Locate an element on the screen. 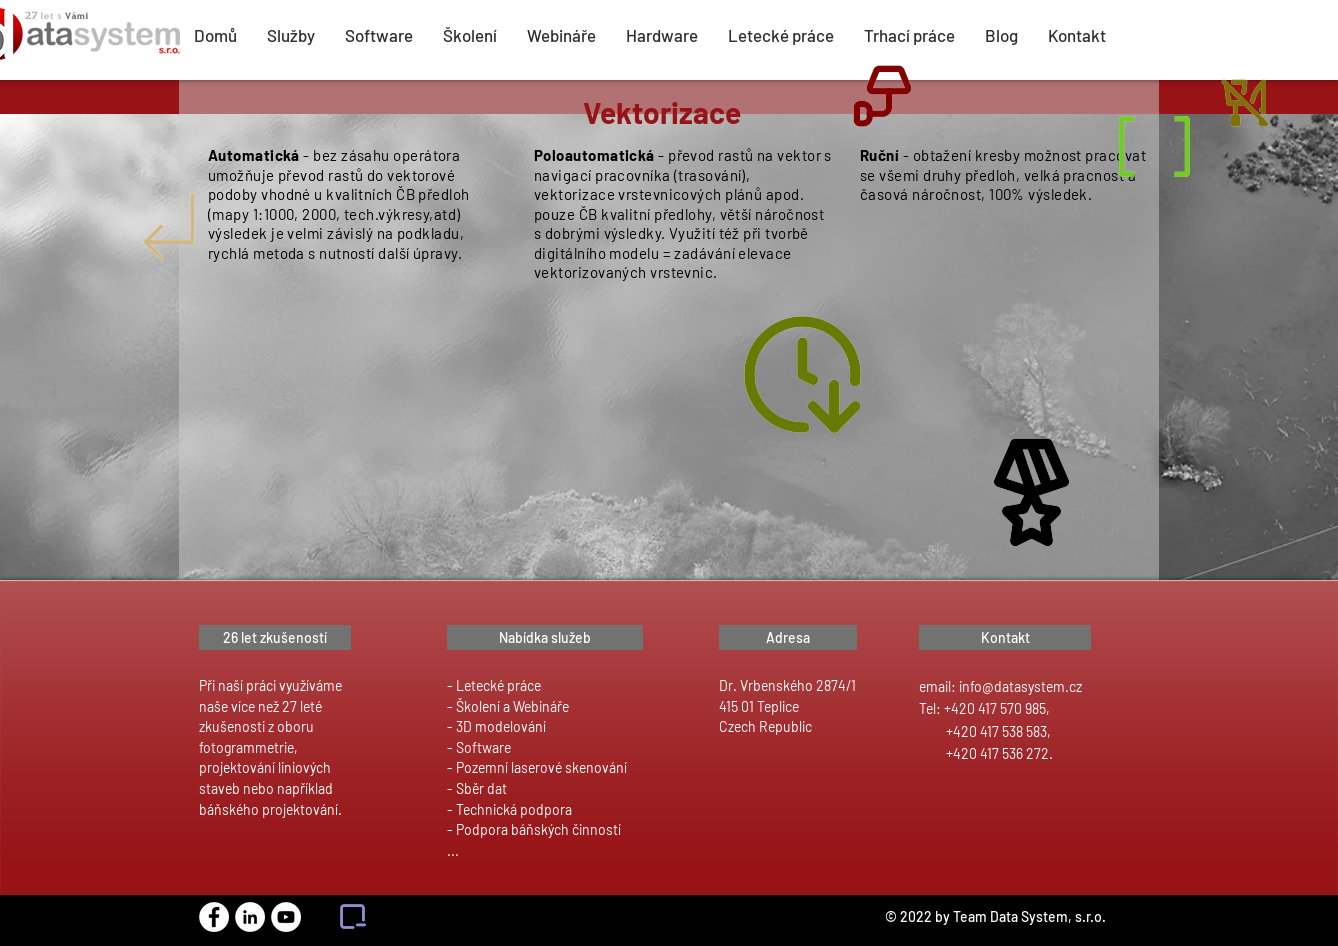  remove an item from a list is located at coordinates (352, 916).